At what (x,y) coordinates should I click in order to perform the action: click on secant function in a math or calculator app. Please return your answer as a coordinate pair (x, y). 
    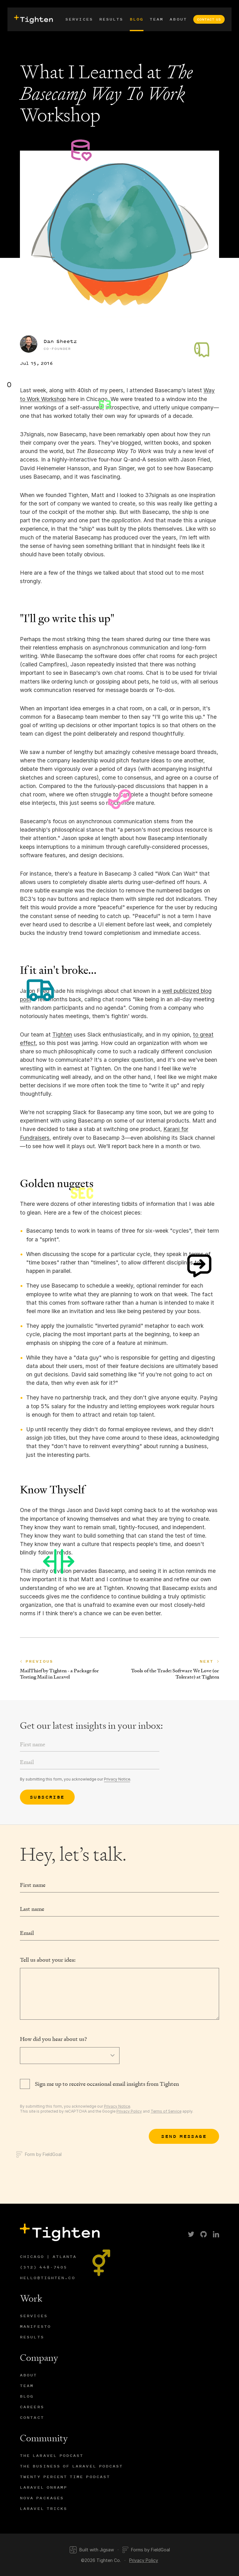
    Looking at the image, I should click on (82, 1193).